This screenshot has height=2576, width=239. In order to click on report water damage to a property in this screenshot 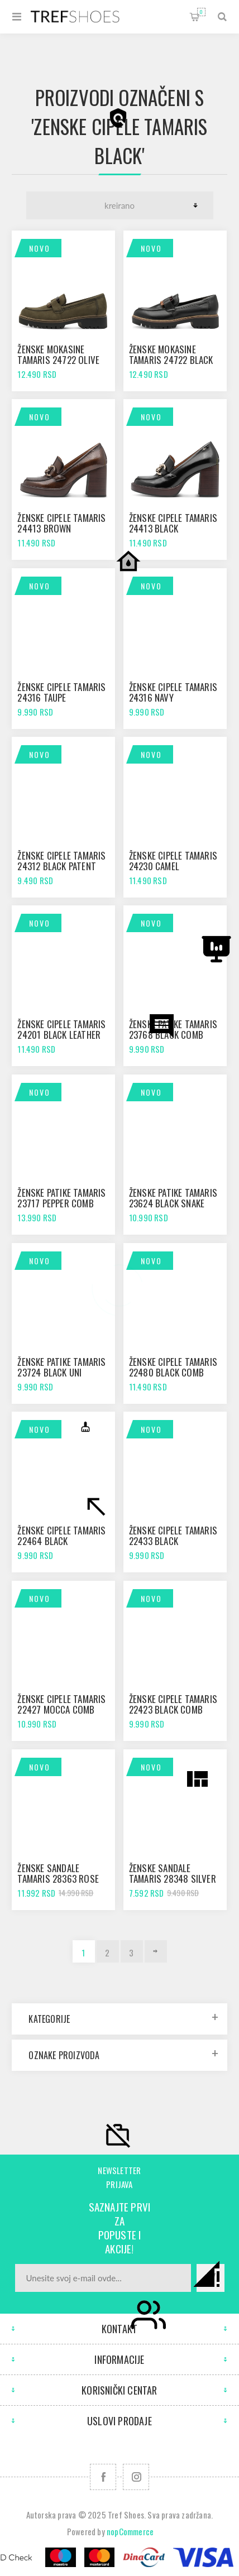, I will do `click(128, 562)`.